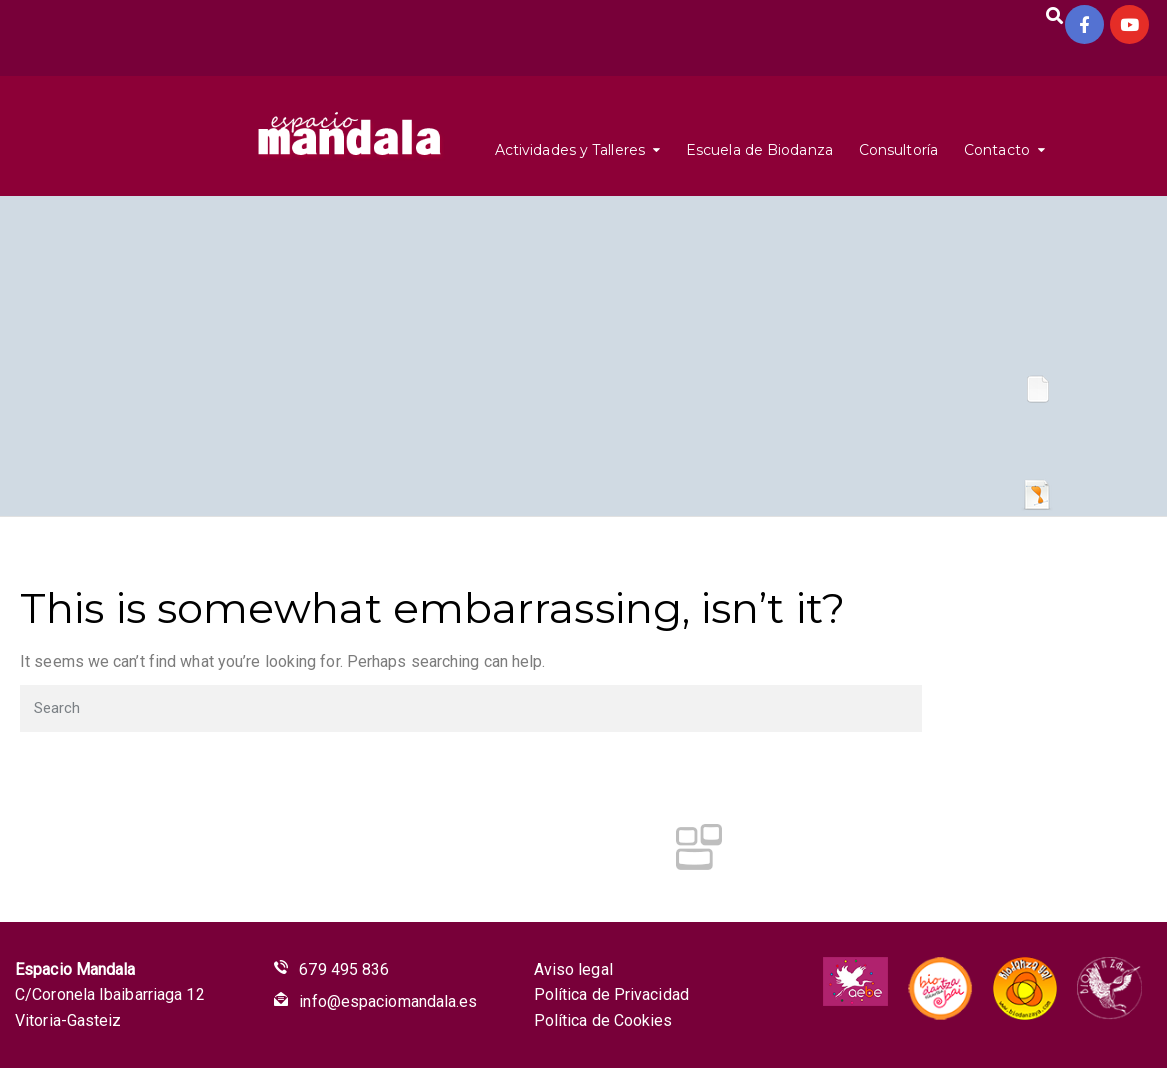  Describe the element at coordinates (1037, 494) in the screenshot. I see `open a vector drawing or illustration file` at that location.